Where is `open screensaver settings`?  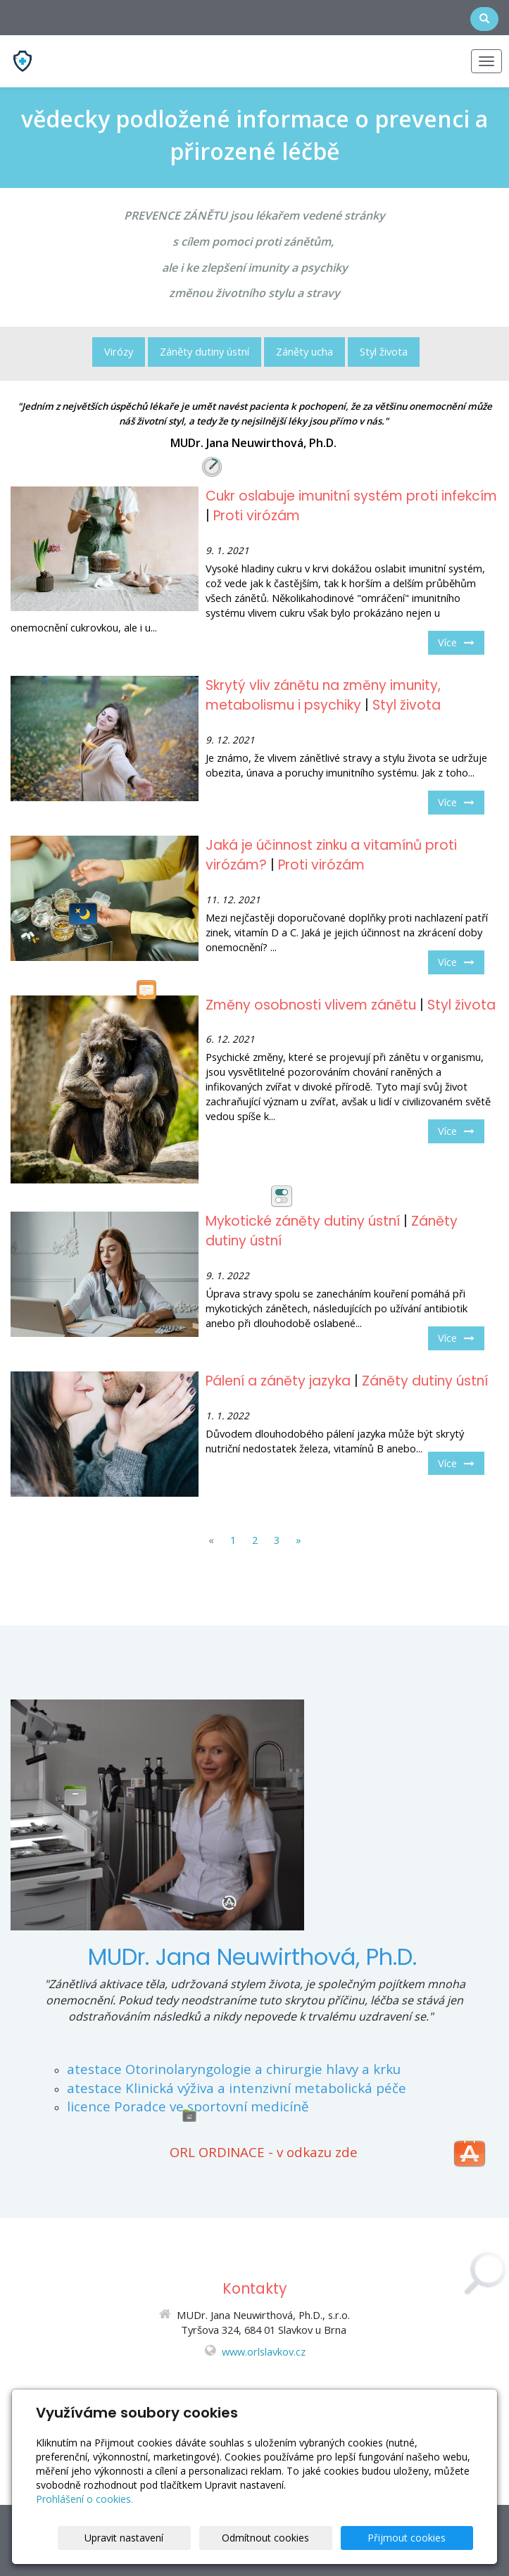 open screensaver settings is located at coordinates (83, 915).